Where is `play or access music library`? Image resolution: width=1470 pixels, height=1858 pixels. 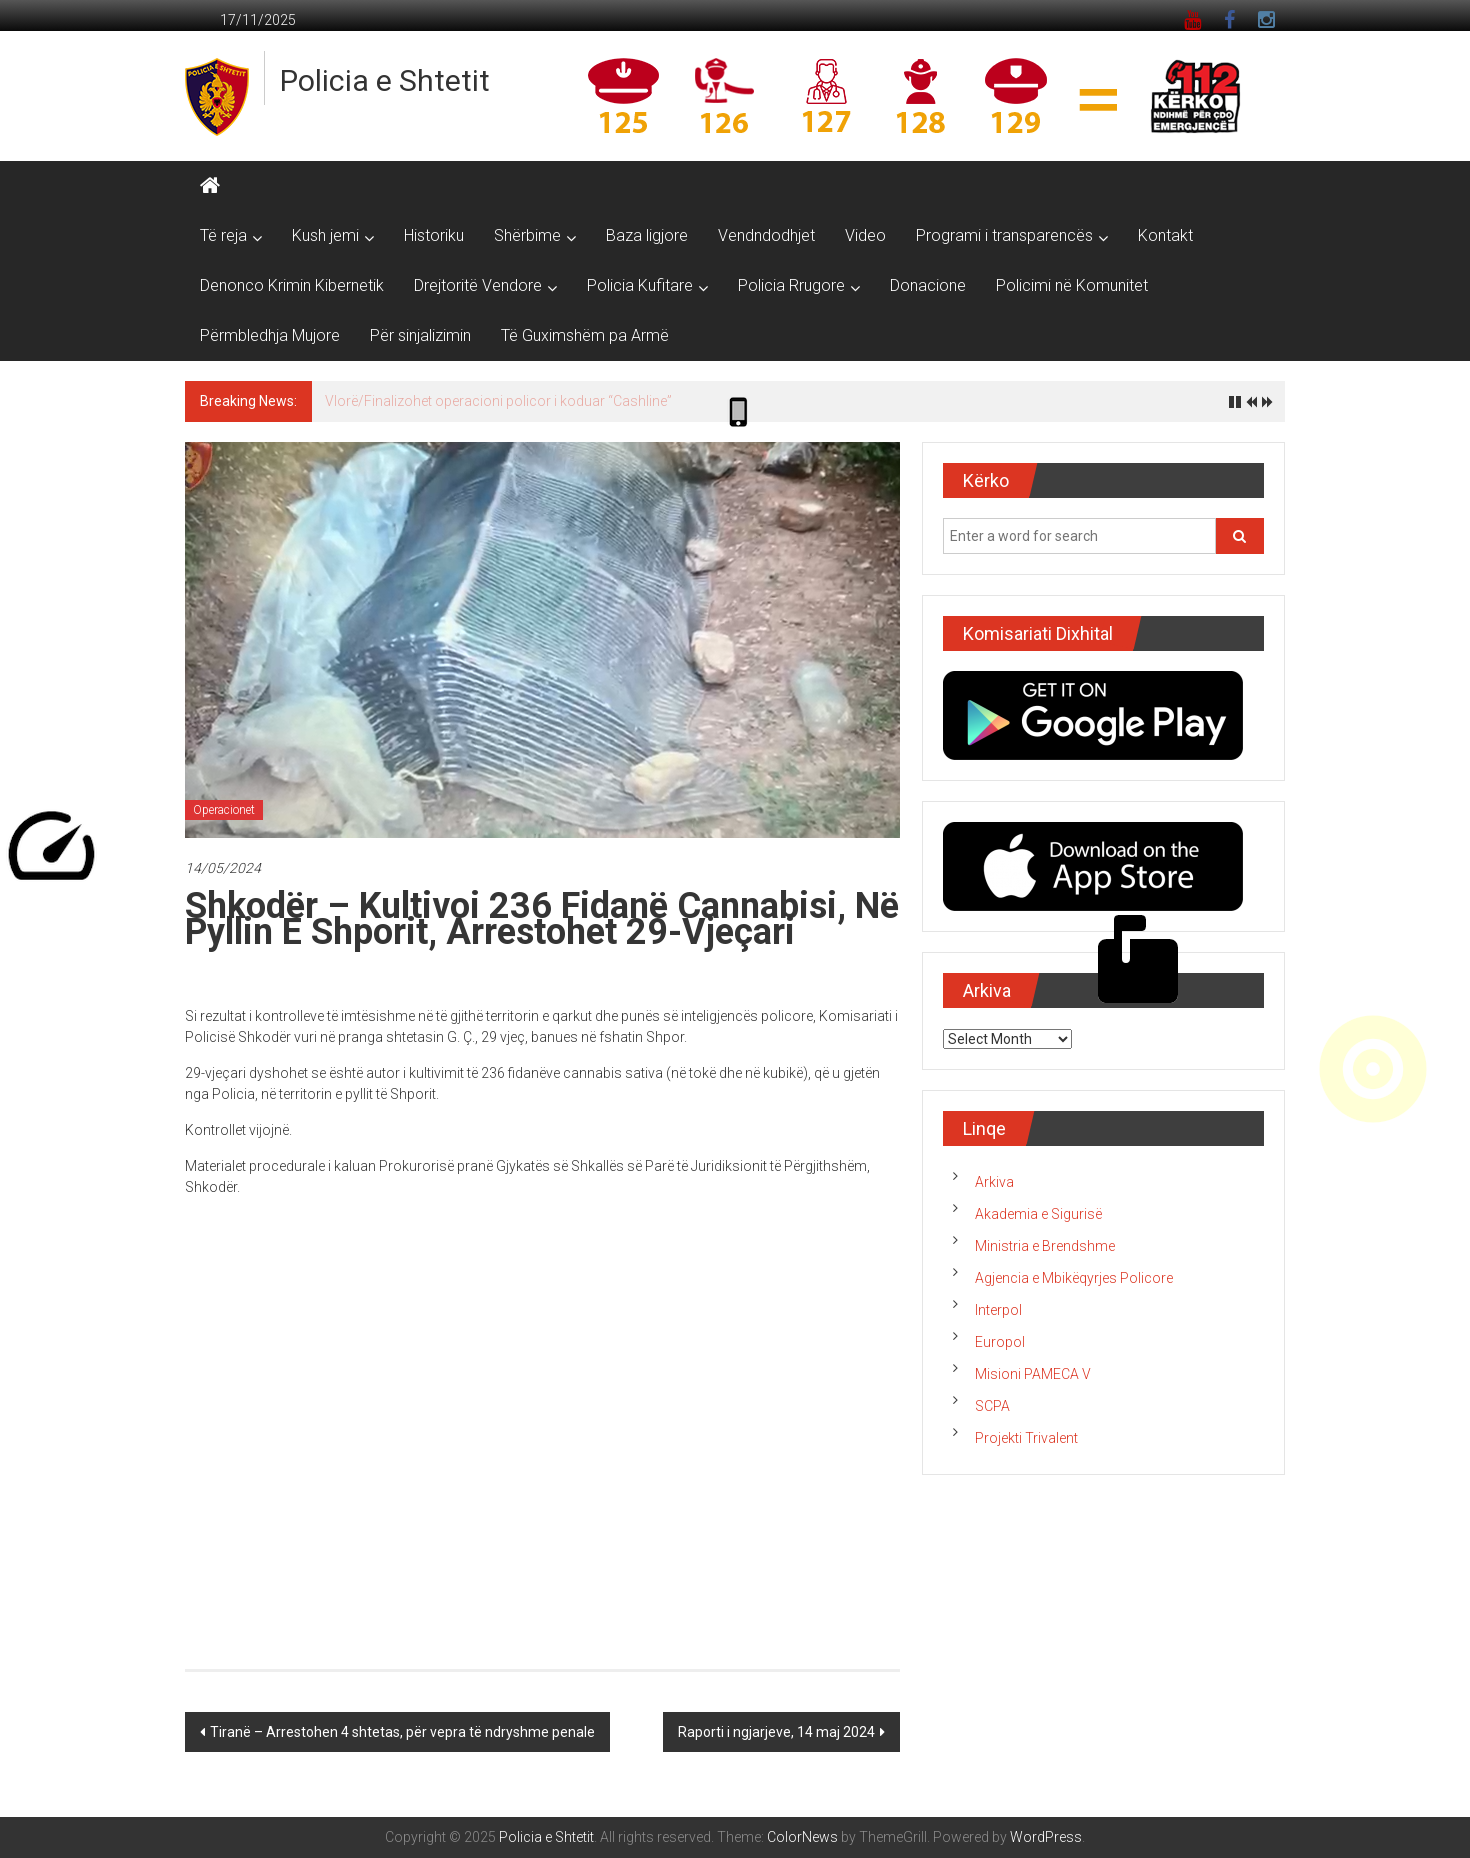 play or access music library is located at coordinates (1373, 1069).